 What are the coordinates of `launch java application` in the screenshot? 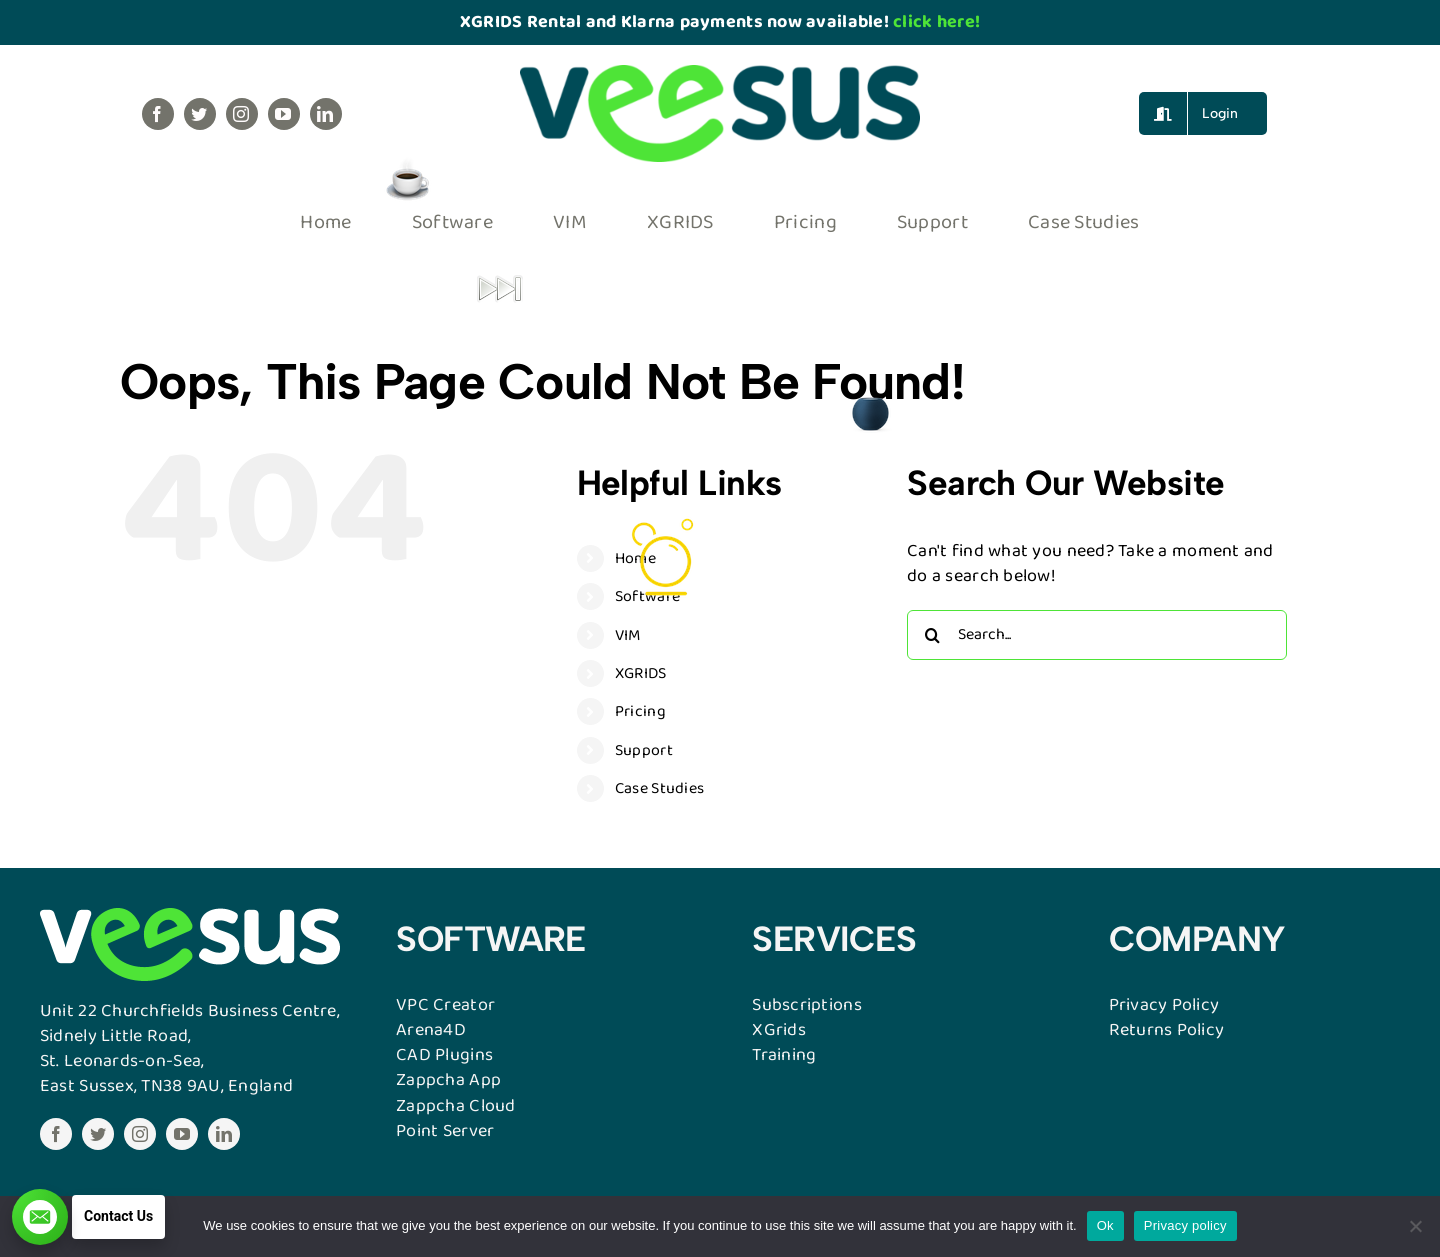 It's located at (407, 183).